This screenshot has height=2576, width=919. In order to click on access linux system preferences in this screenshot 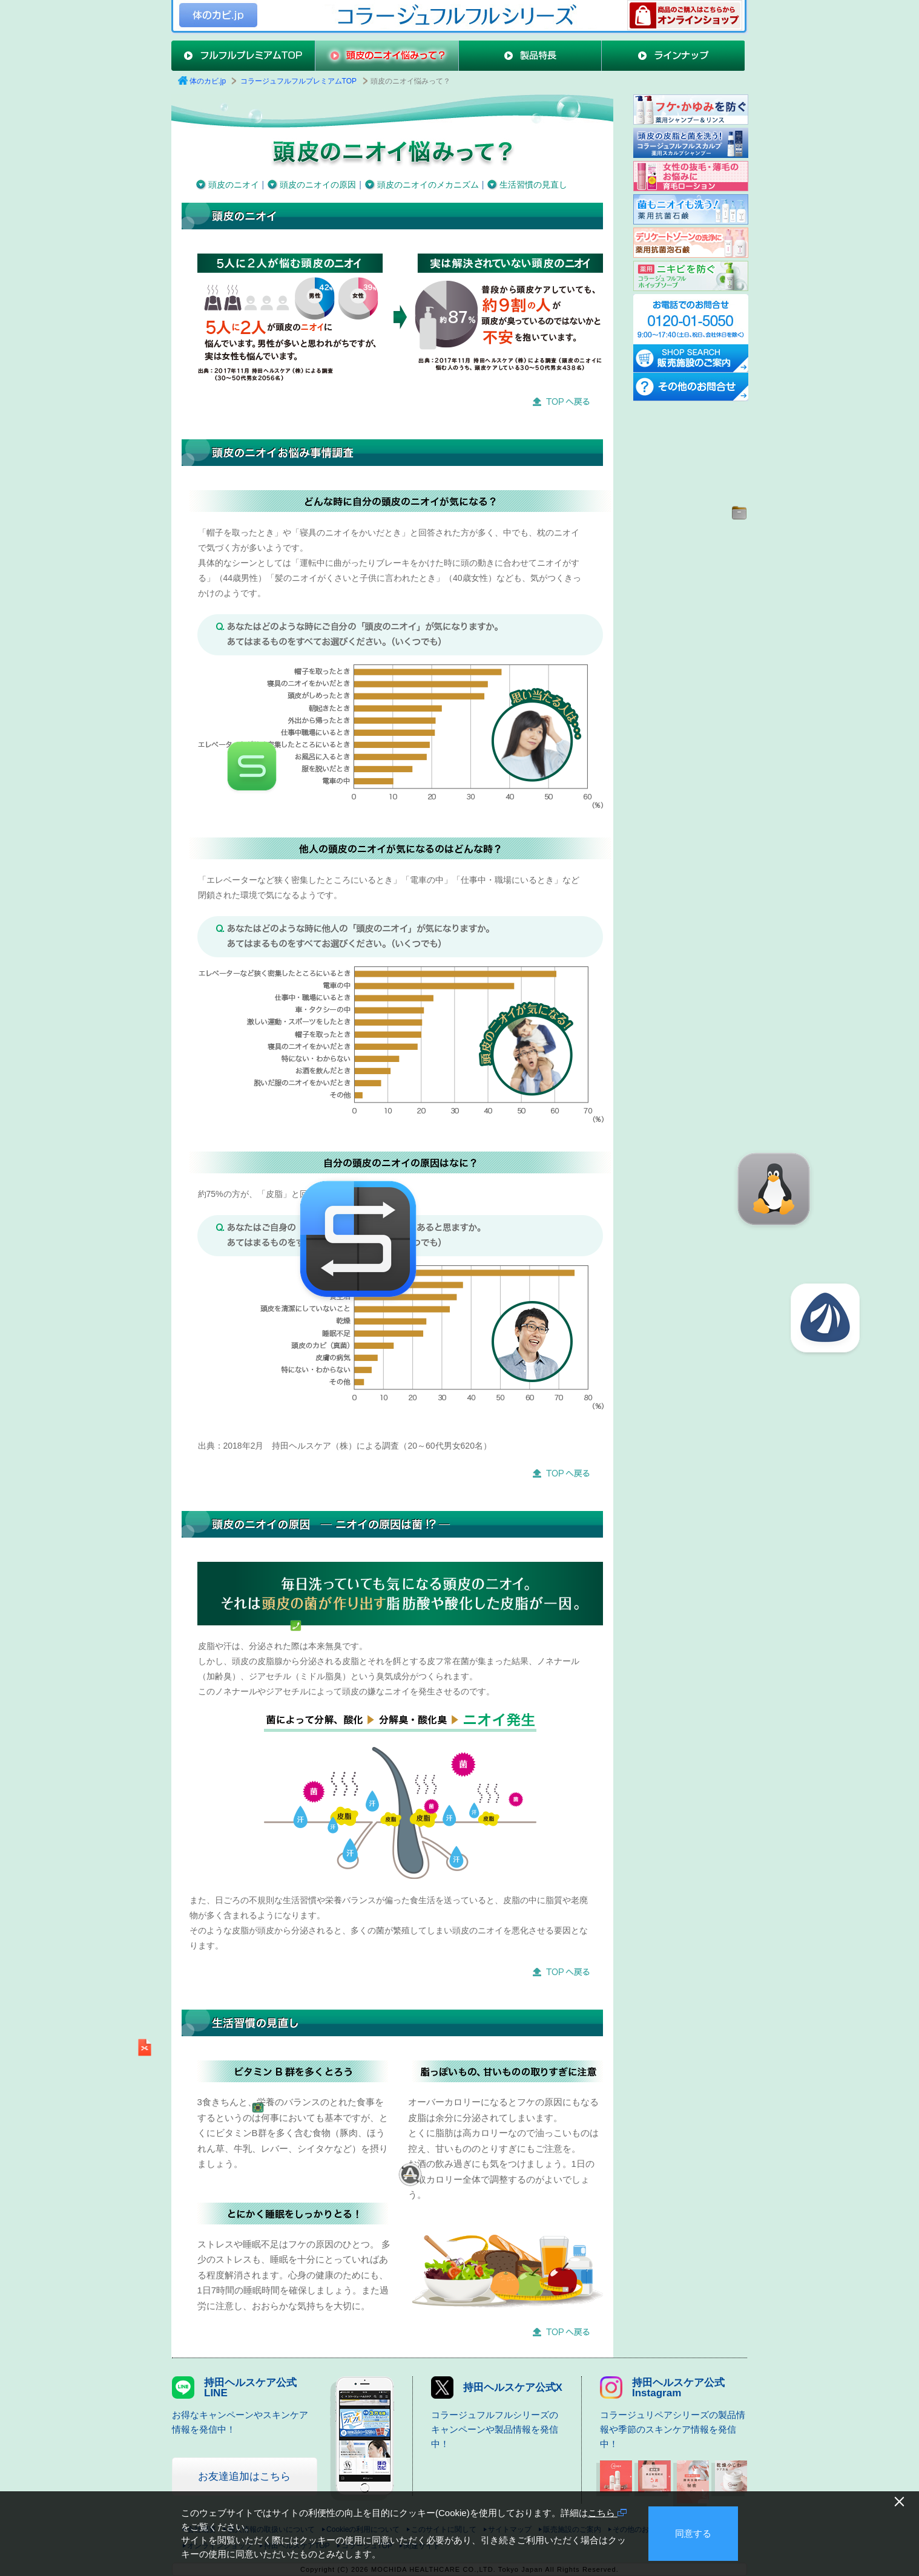, I will do `click(774, 1190)`.